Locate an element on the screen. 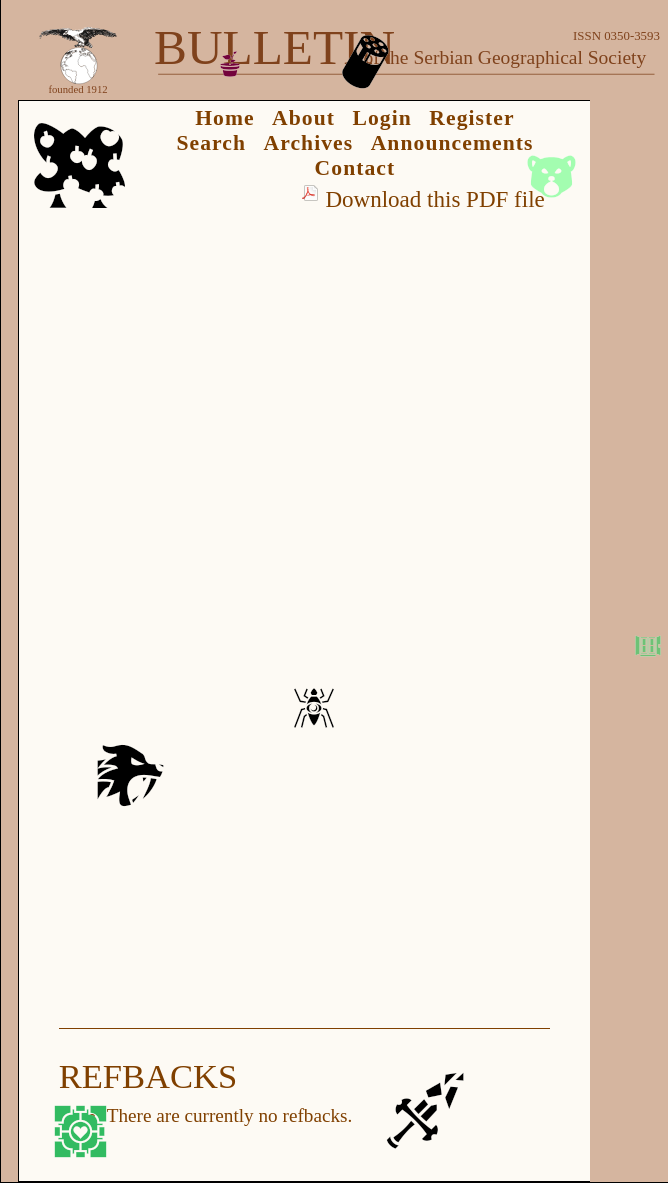  collect or harvest berries is located at coordinates (79, 162).